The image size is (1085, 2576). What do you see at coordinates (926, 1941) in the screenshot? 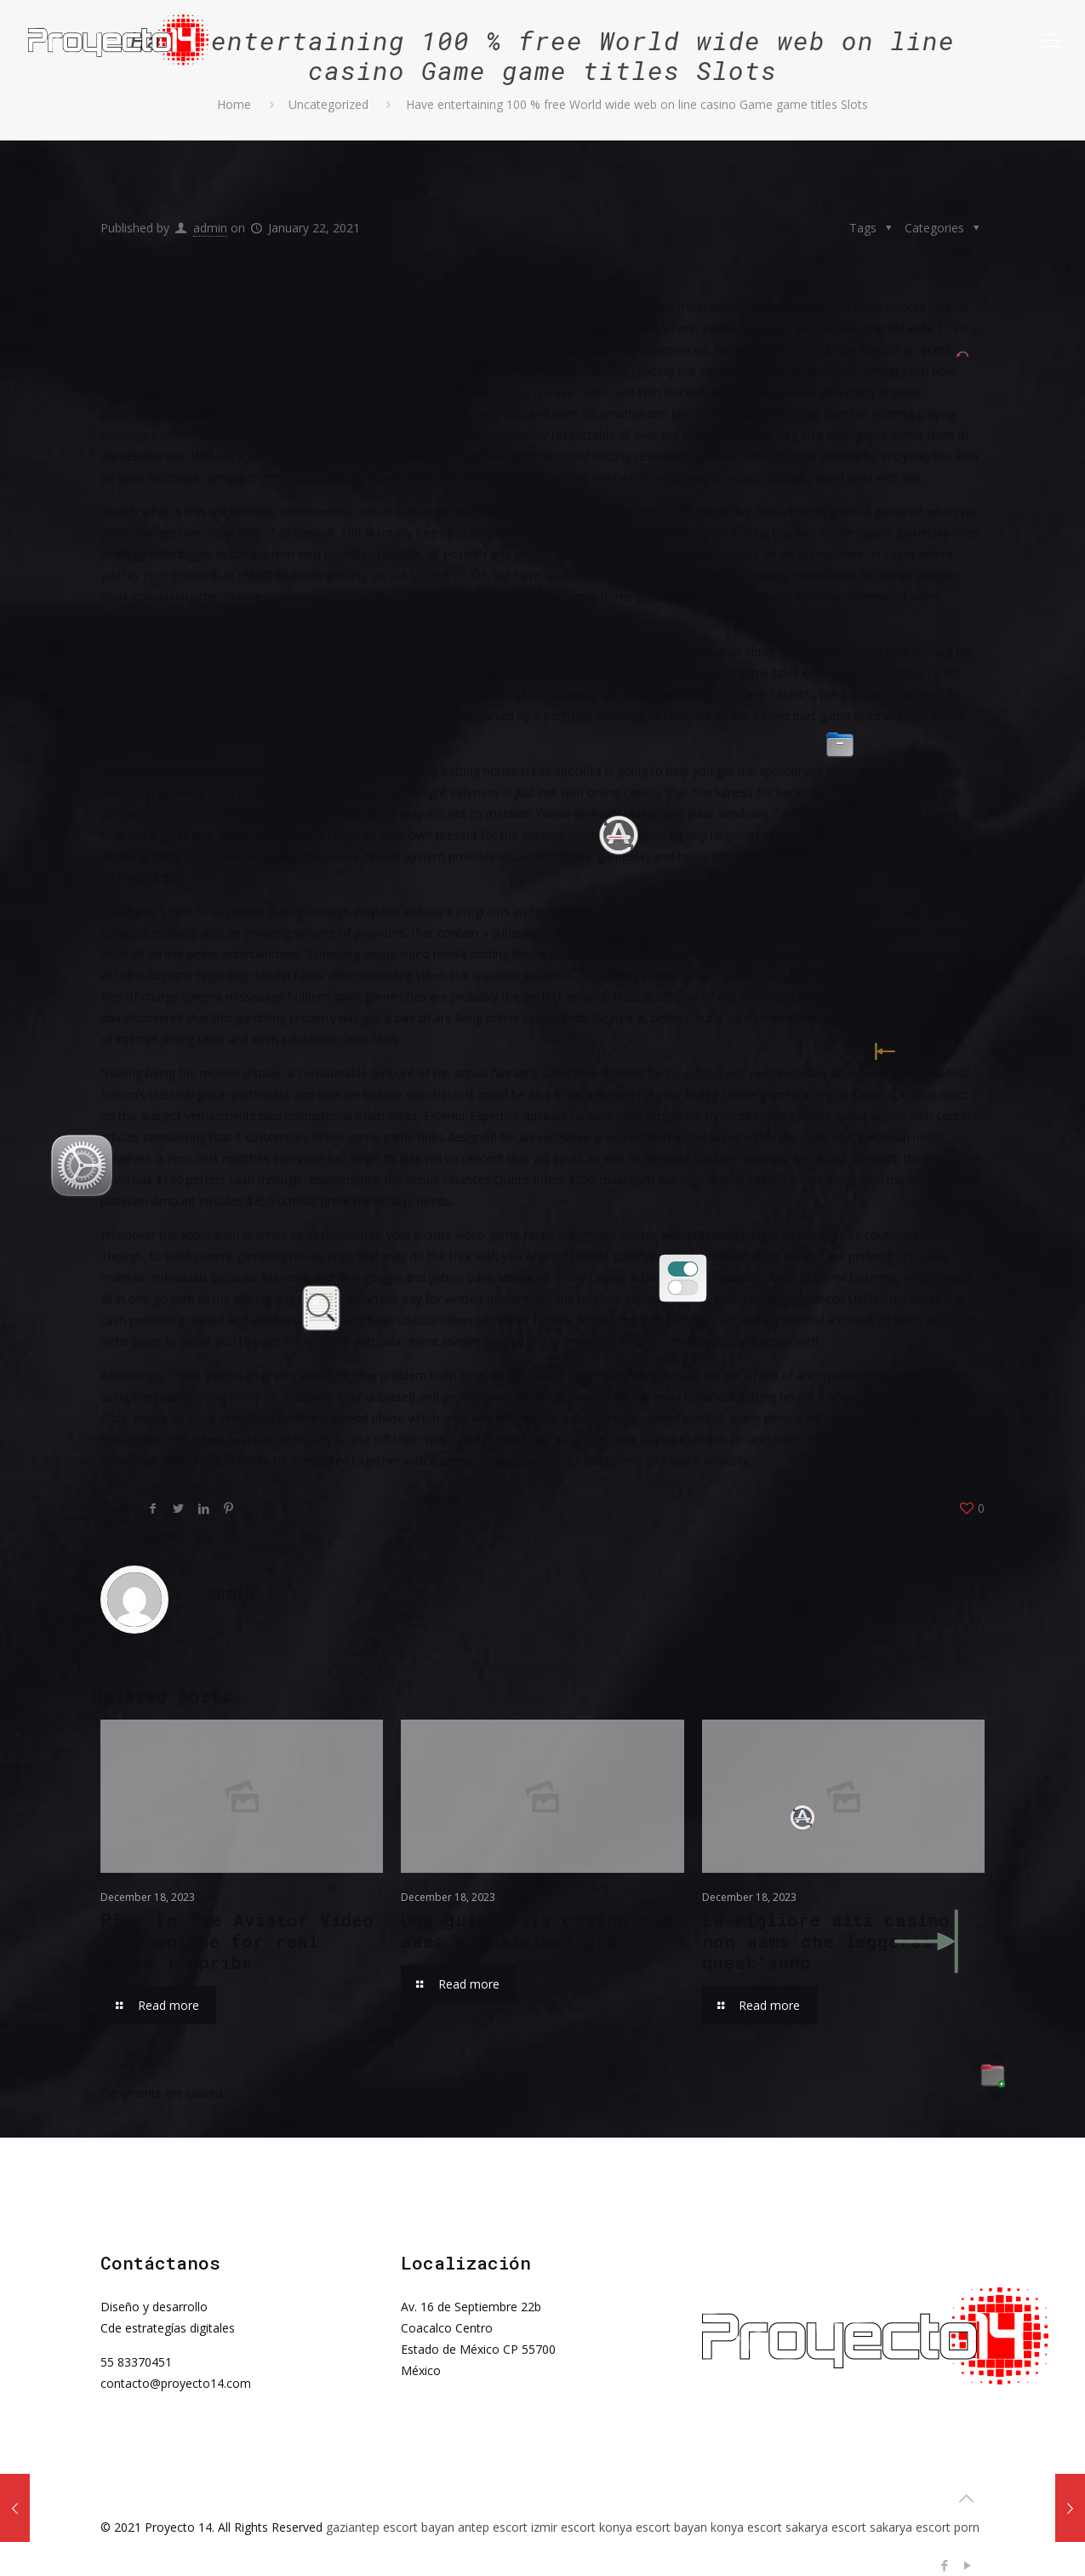
I see `go to the last item in a list or sequence` at bounding box center [926, 1941].